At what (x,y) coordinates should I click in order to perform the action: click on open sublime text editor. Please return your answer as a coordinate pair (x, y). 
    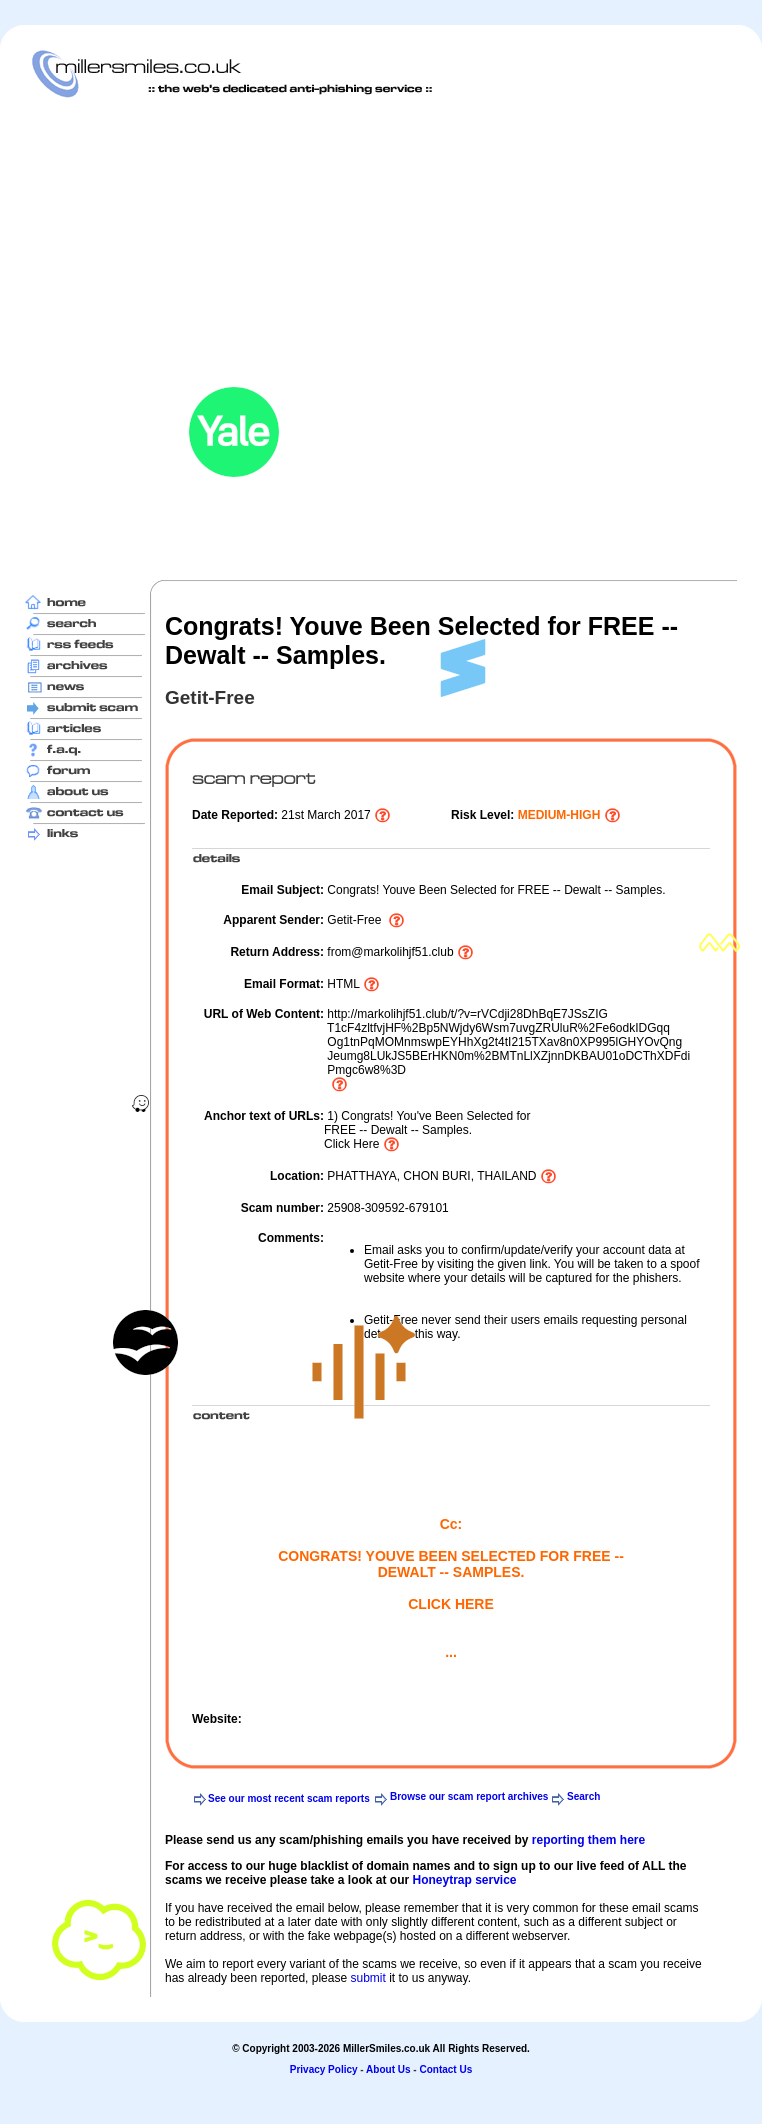
    Looking at the image, I should click on (463, 668).